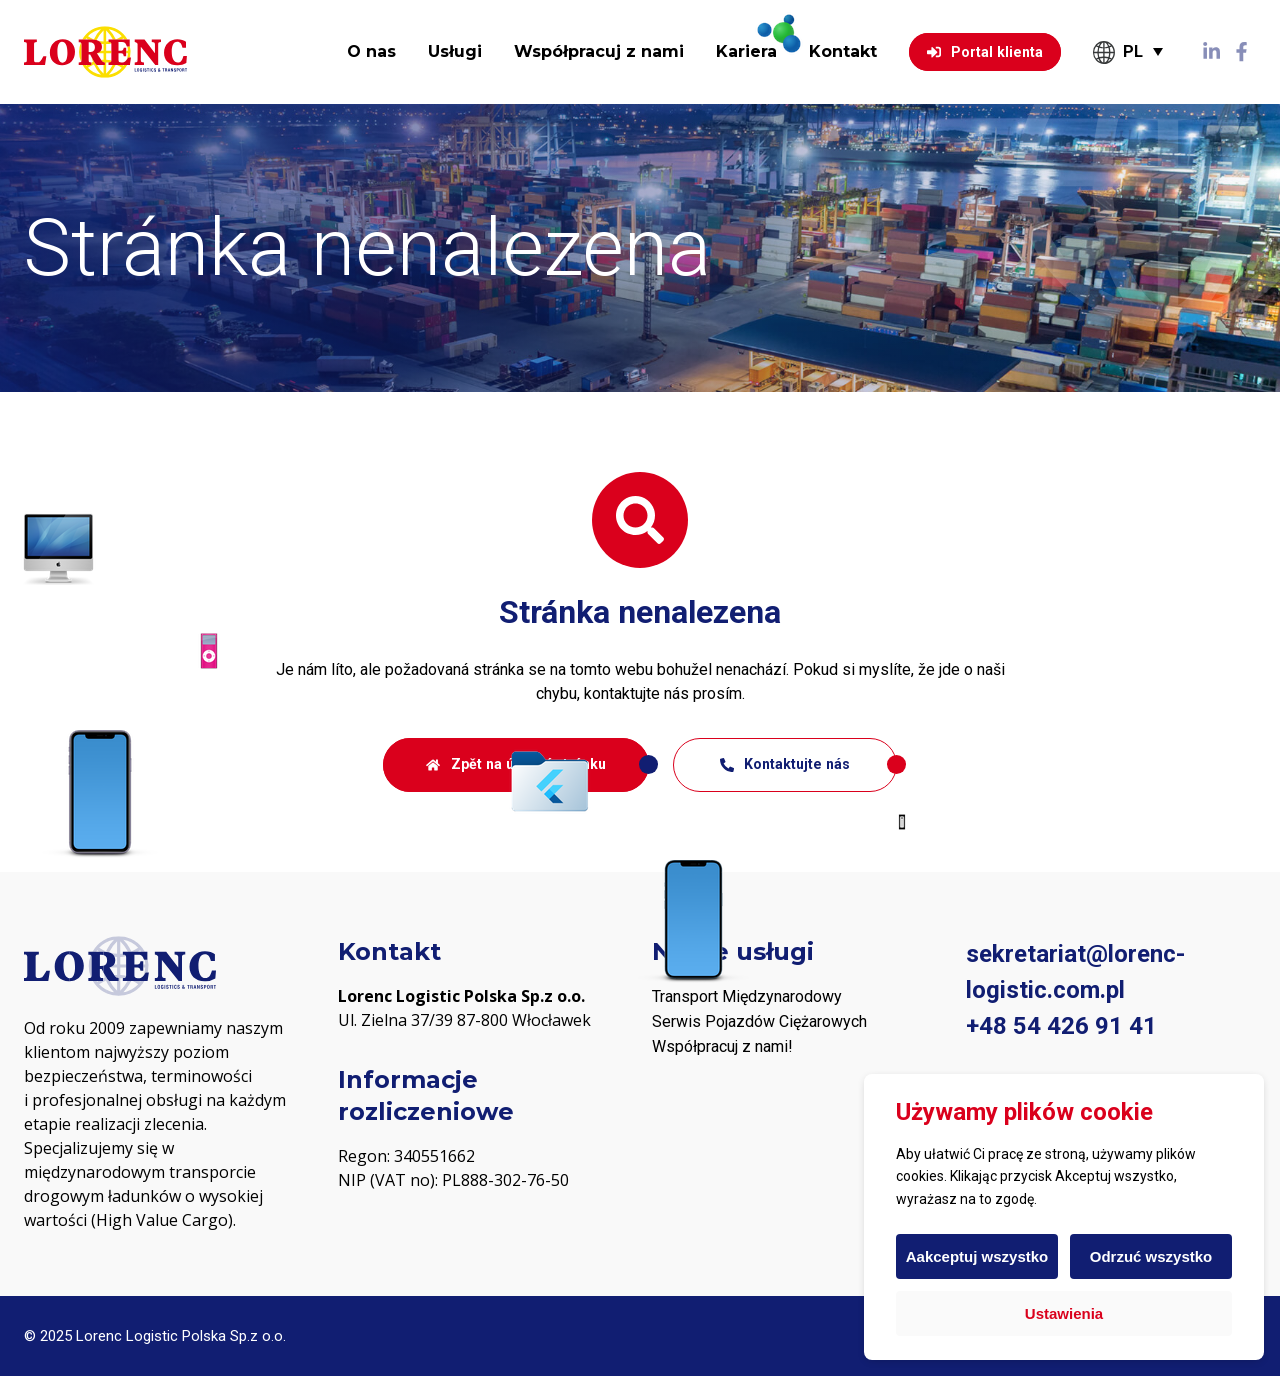 The width and height of the screenshot is (1280, 1376). What do you see at coordinates (209, 651) in the screenshot?
I see `iPod nano device in pink` at bounding box center [209, 651].